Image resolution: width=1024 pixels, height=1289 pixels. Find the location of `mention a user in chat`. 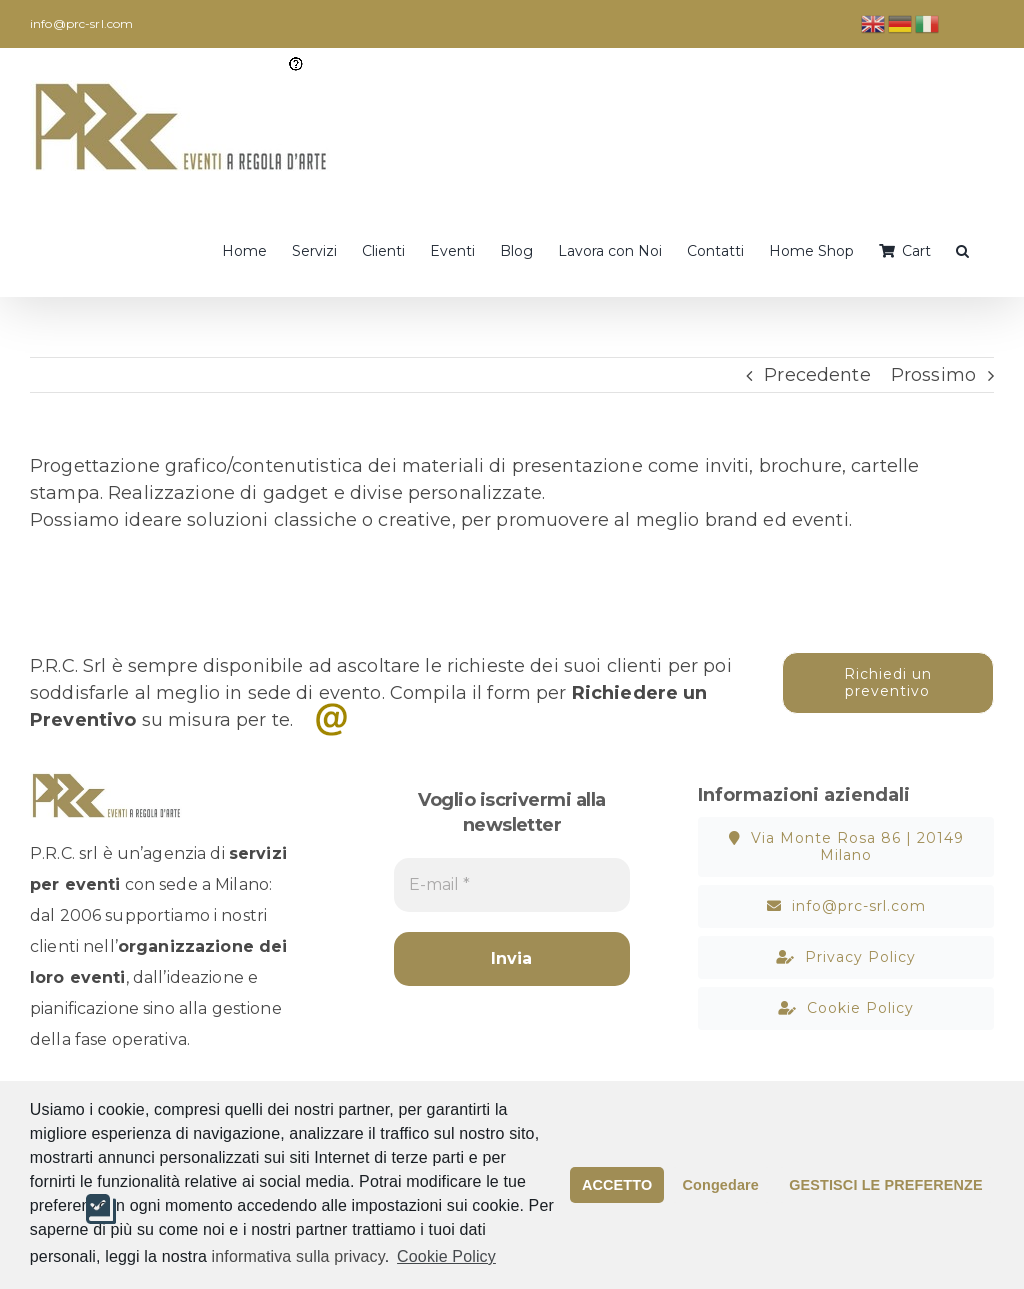

mention a user in chat is located at coordinates (331, 719).